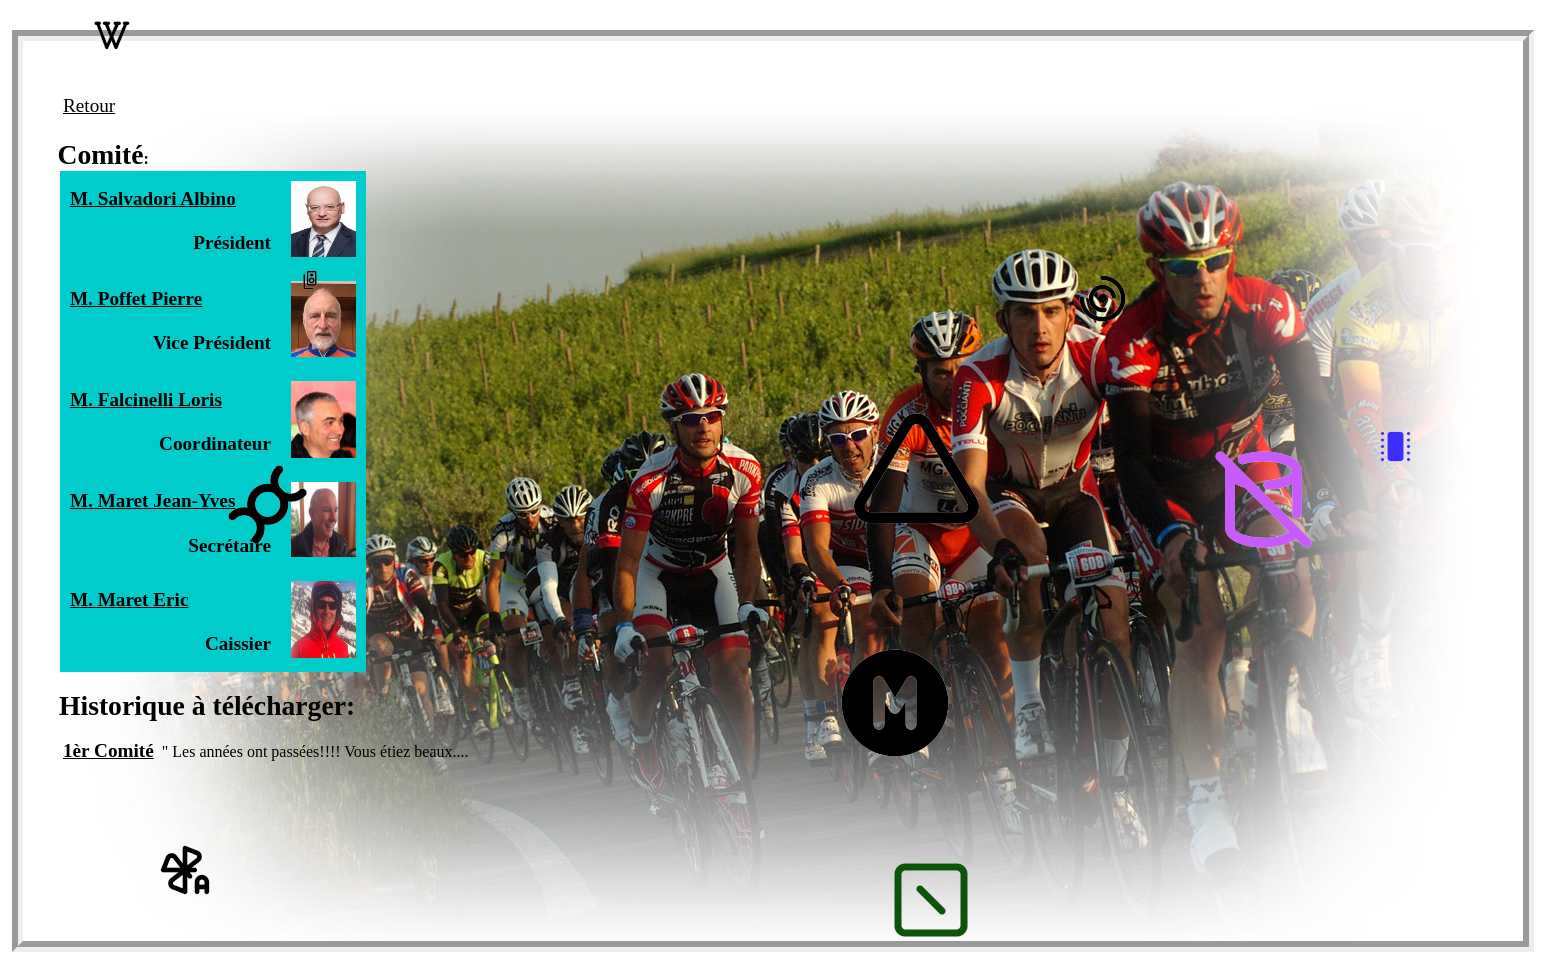 This screenshot has height=960, width=1546. Describe the element at coordinates (111, 35) in the screenshot. I see `open Wikipedia article` at that location.